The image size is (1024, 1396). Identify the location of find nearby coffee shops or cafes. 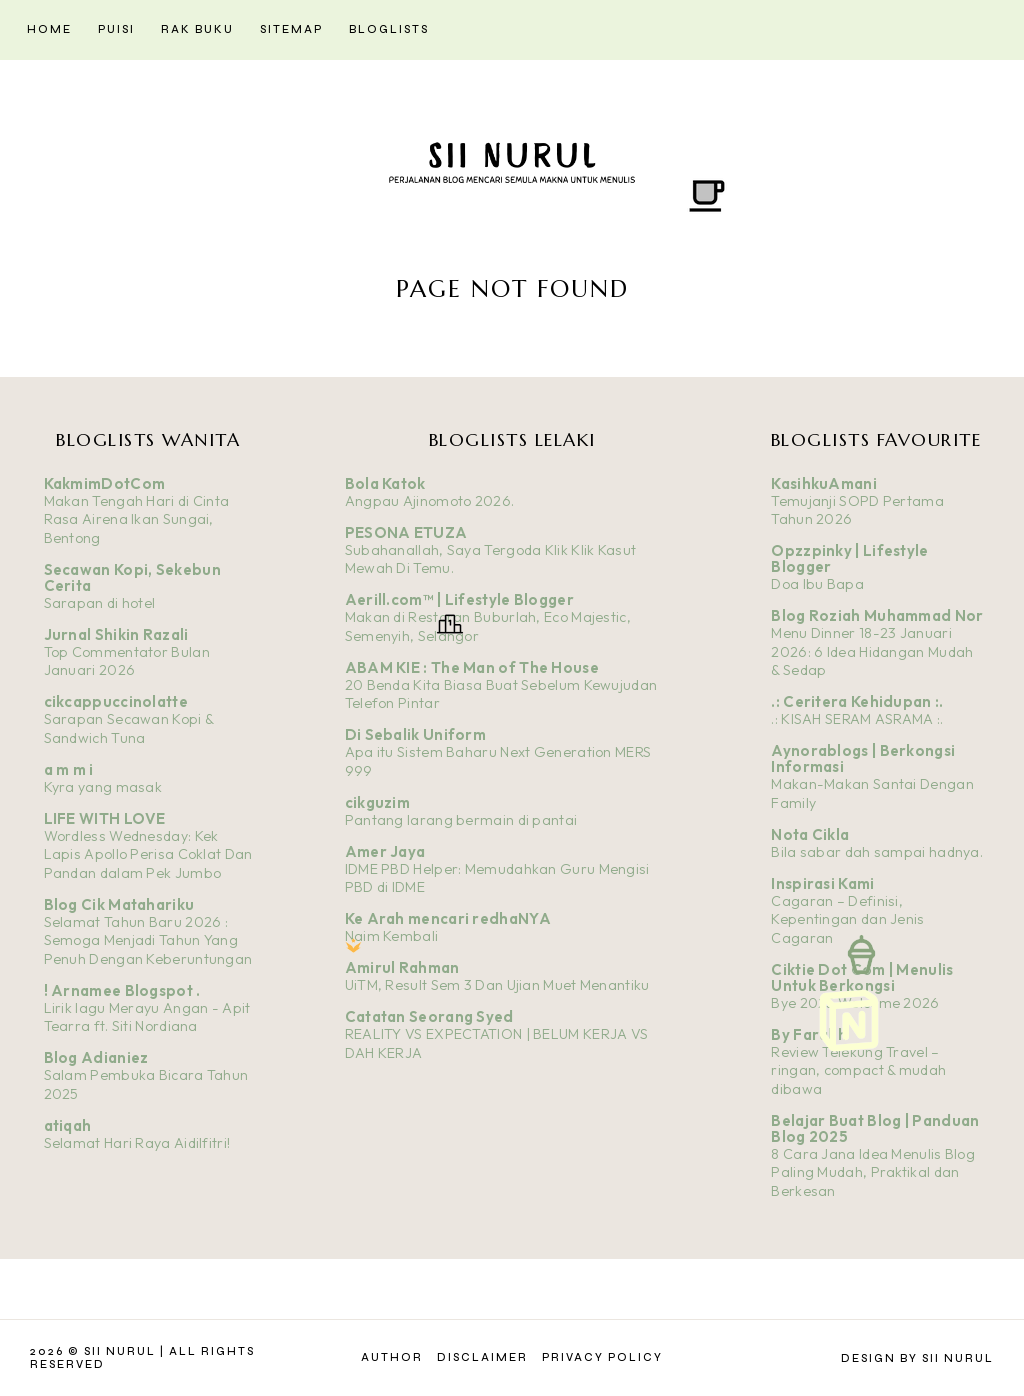
(707, 196).